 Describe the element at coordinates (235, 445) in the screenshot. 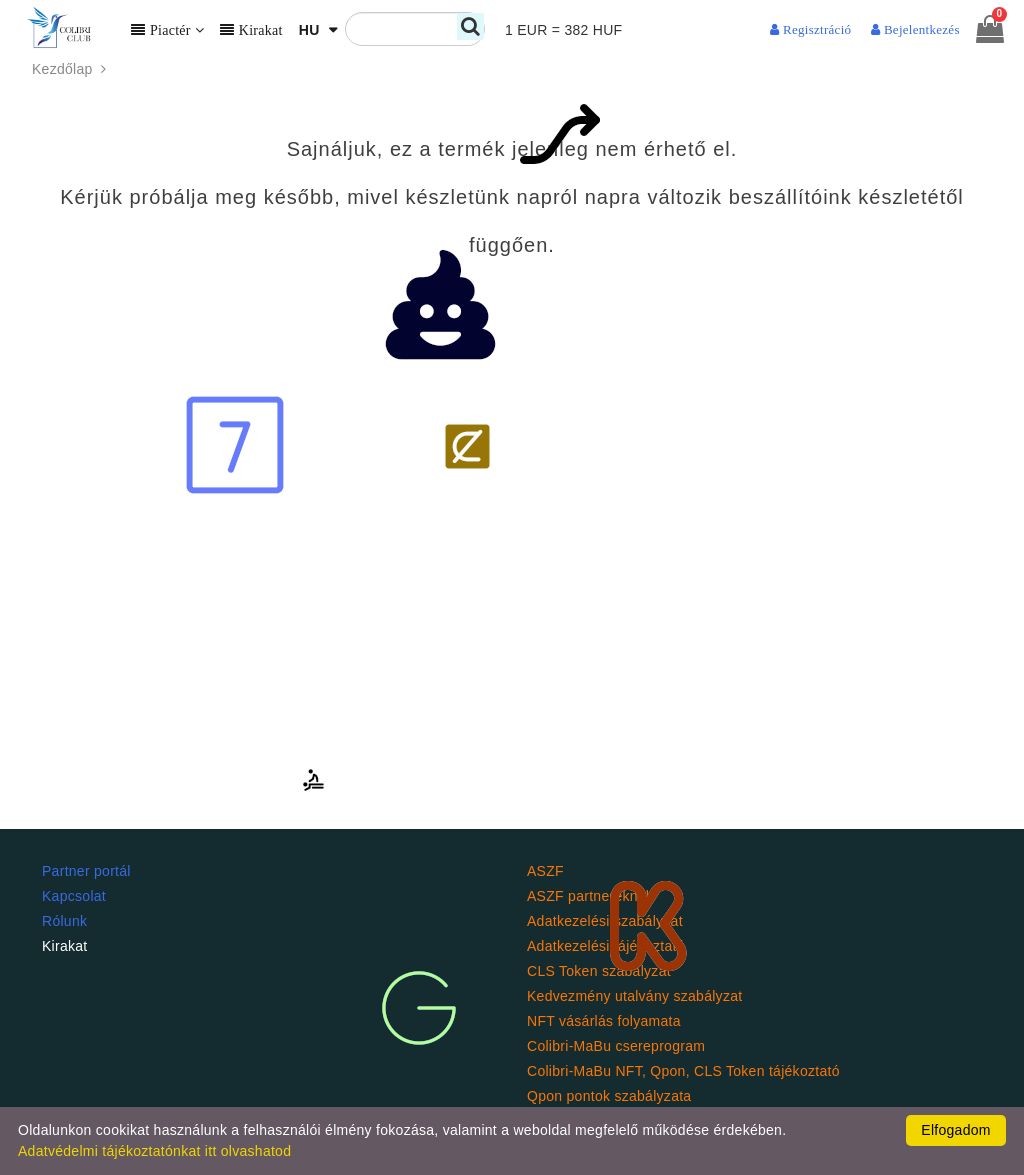

I see `indicates item number seven in a list or sequence` at that location.